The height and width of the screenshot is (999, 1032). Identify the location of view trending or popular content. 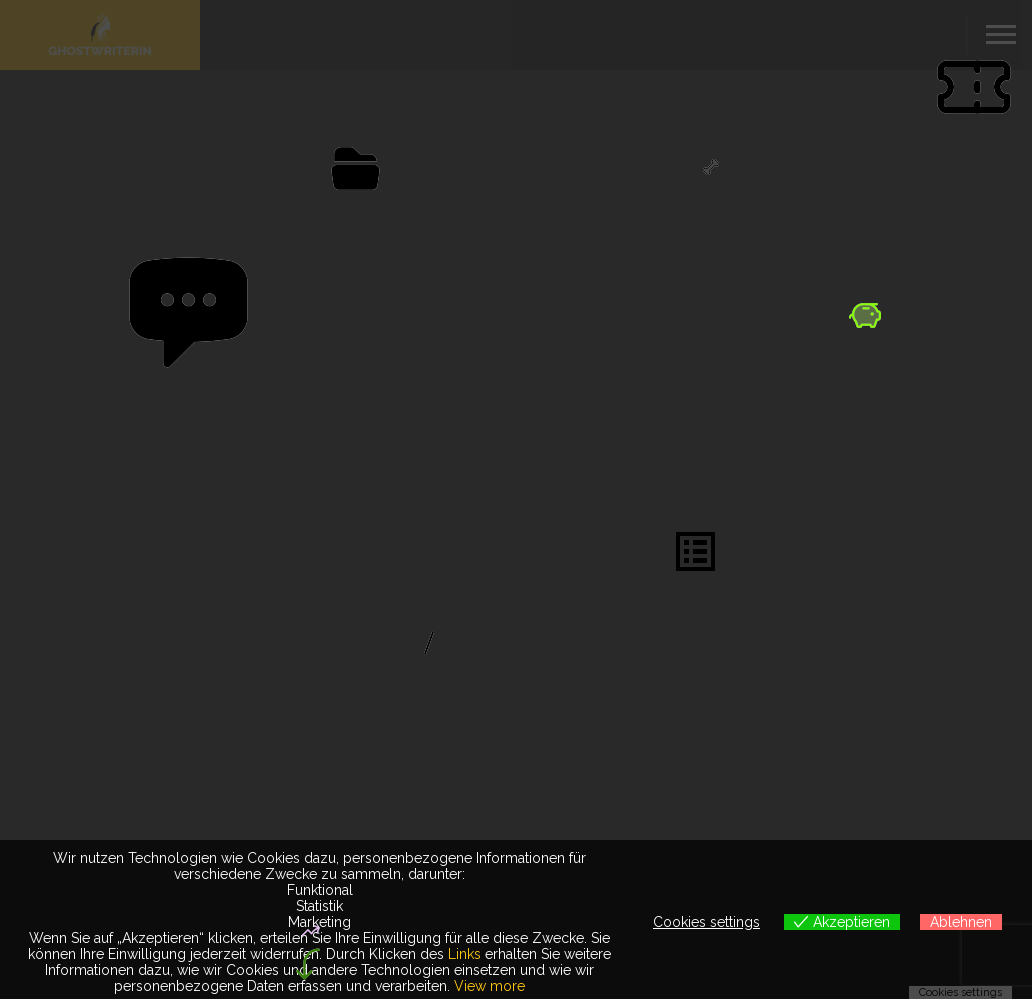
(310, 930).